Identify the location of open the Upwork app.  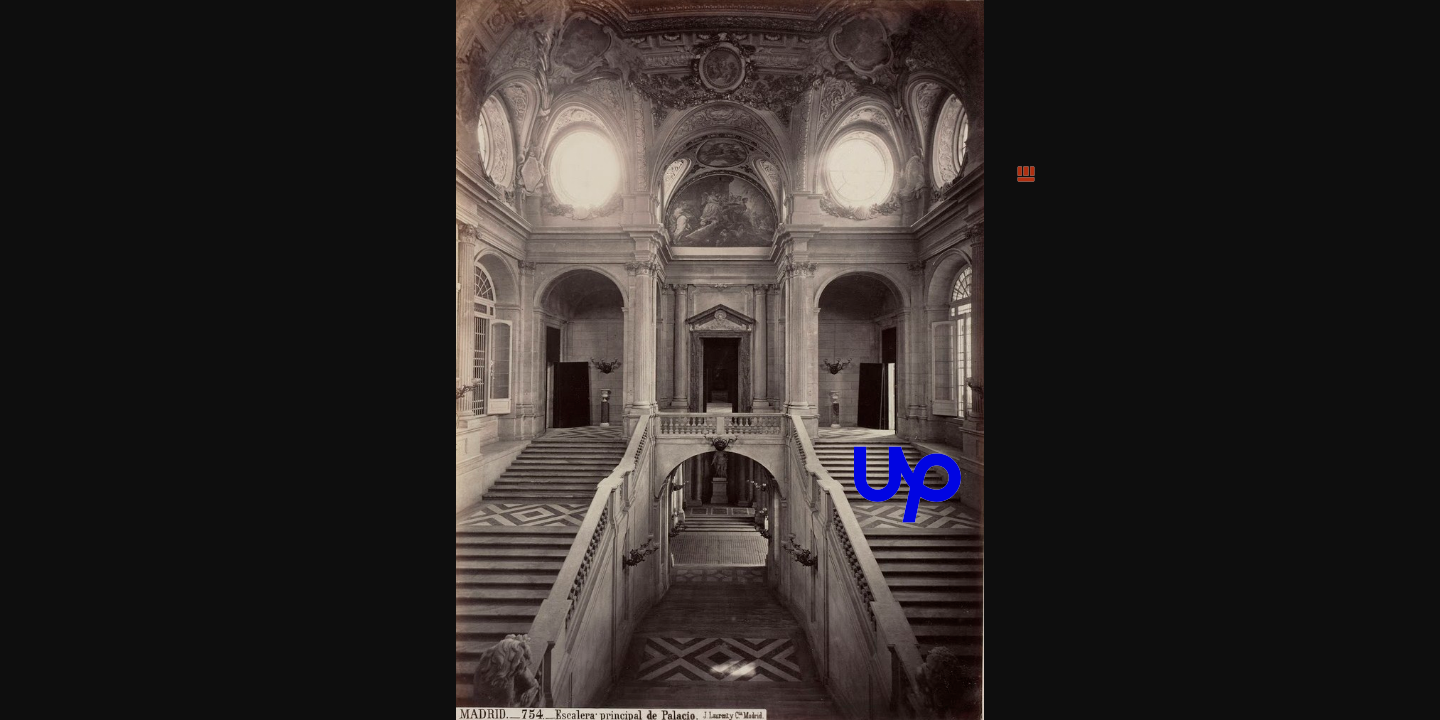
(907, 484).